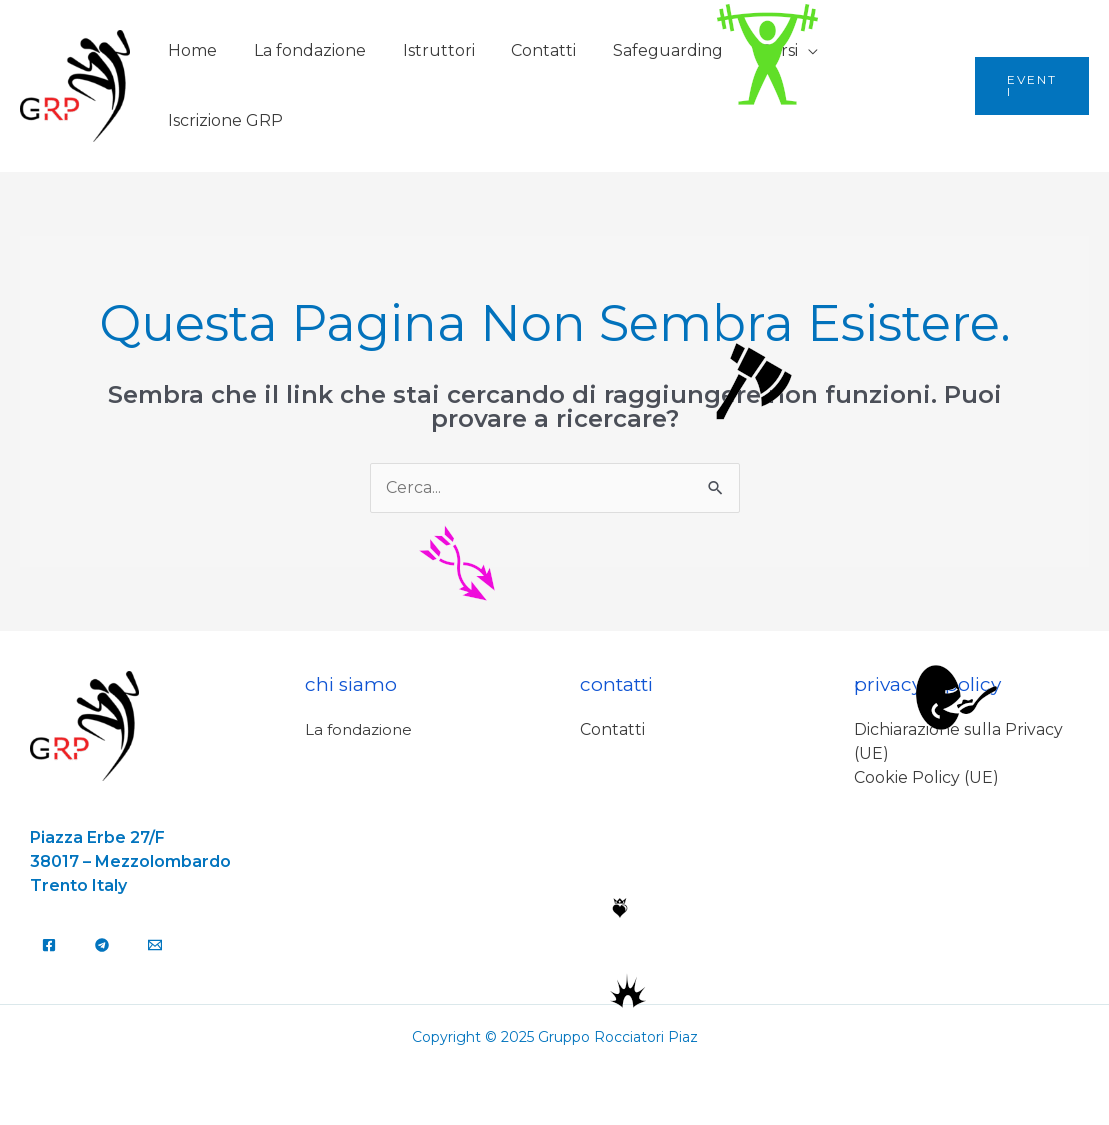 The height and width of the screenshot is (1125, 1109). What do you see at coordinates (456, 563) in the screenshot?
I see `indicates crossing paths or intersecting directions` at bounding box center [456, 563].